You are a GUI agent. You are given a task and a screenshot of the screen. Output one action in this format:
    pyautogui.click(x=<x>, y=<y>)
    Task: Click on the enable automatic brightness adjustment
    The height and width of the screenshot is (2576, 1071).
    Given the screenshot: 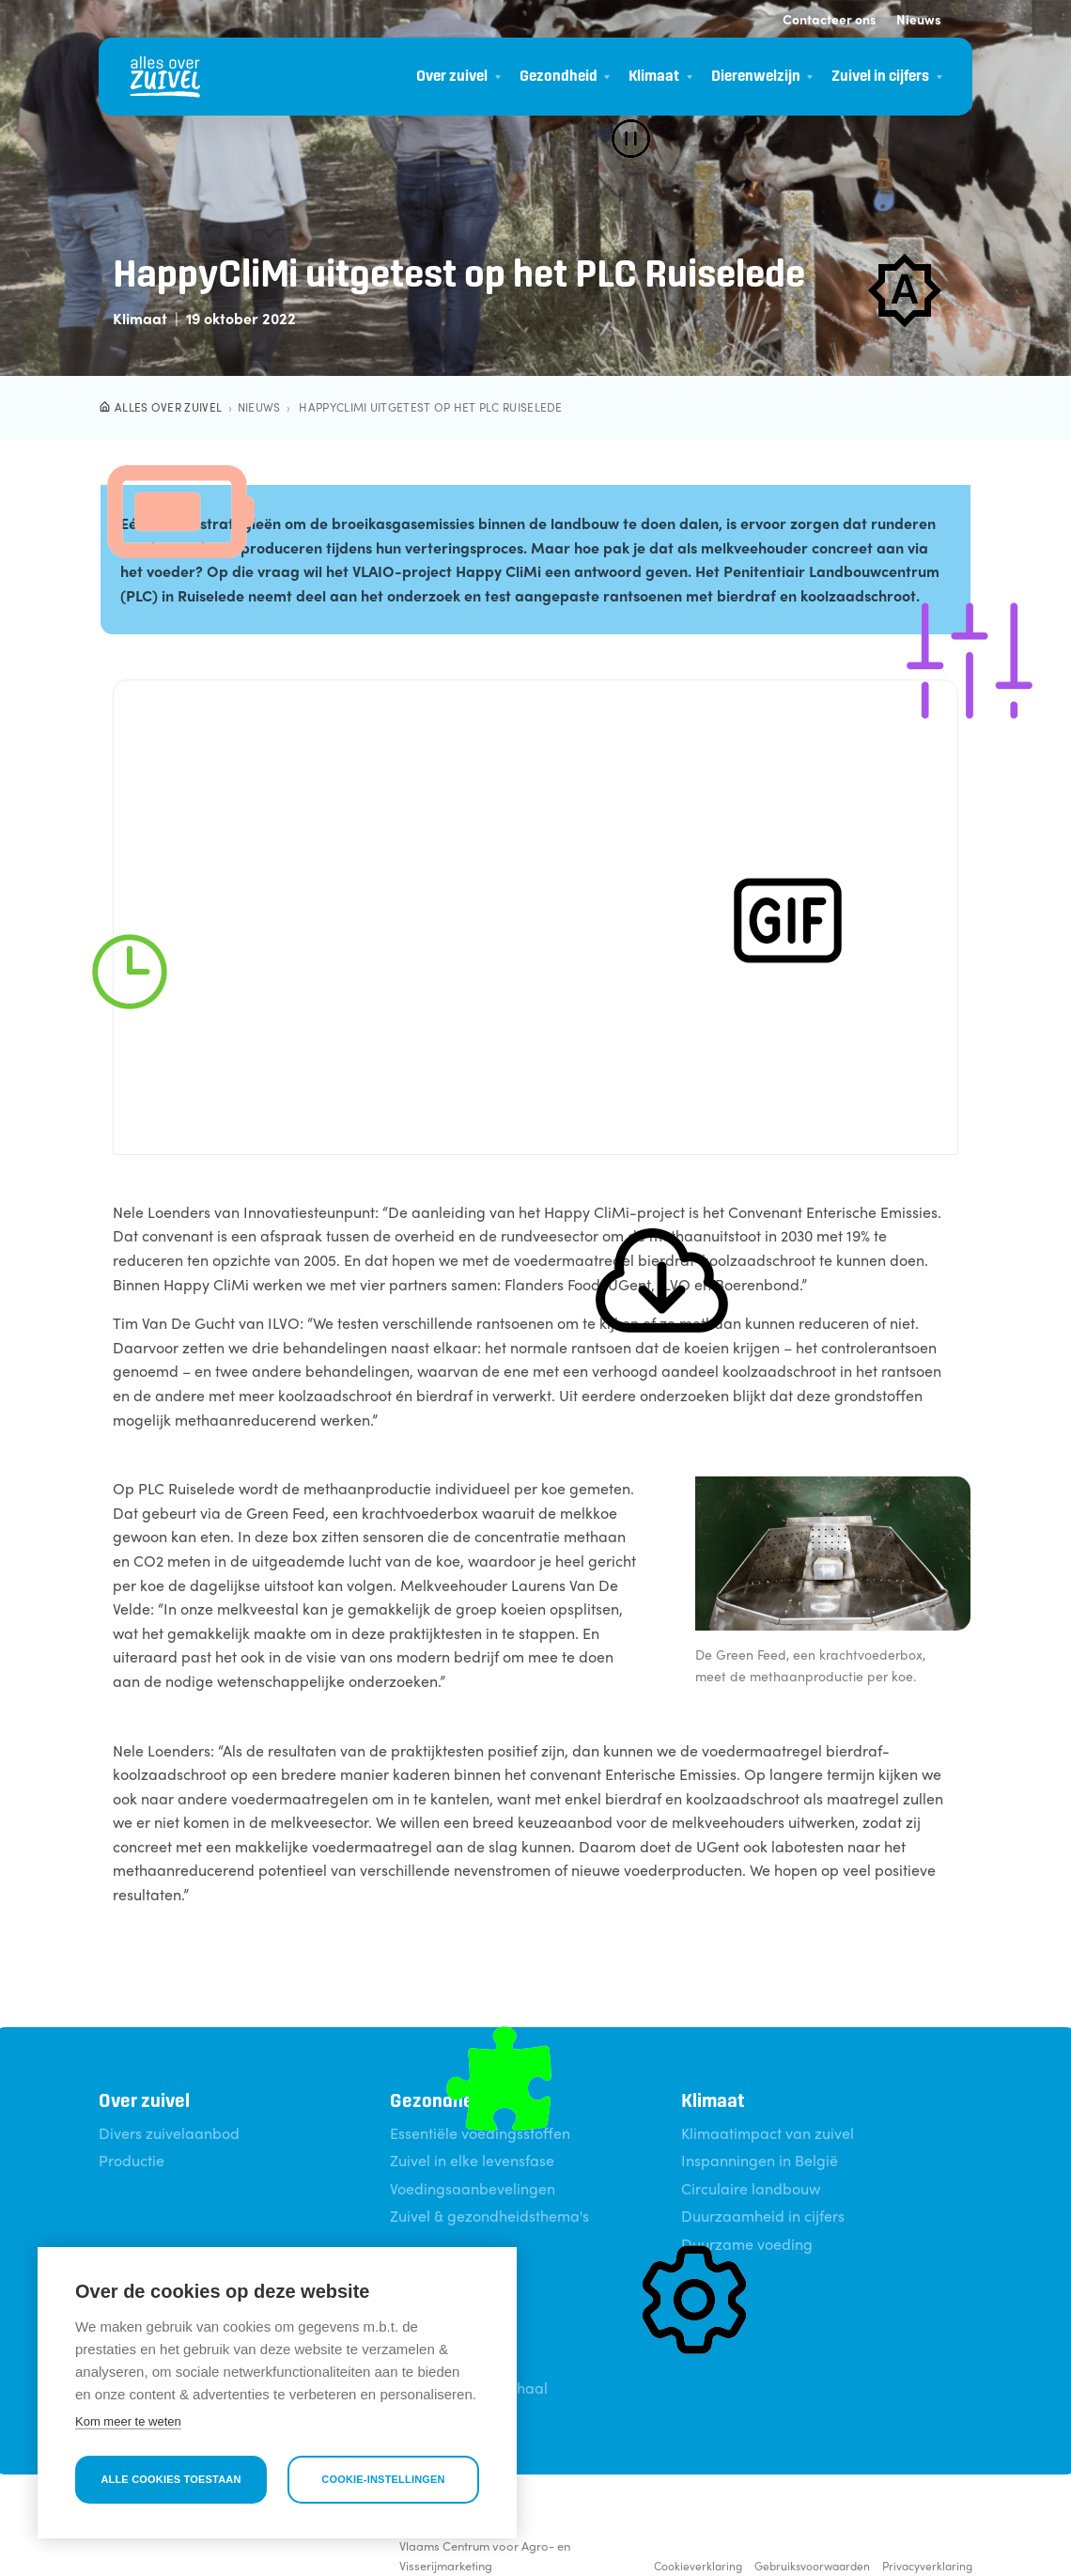 What is the action you would take?
    pyautogui.click(x=905, y=290)
    